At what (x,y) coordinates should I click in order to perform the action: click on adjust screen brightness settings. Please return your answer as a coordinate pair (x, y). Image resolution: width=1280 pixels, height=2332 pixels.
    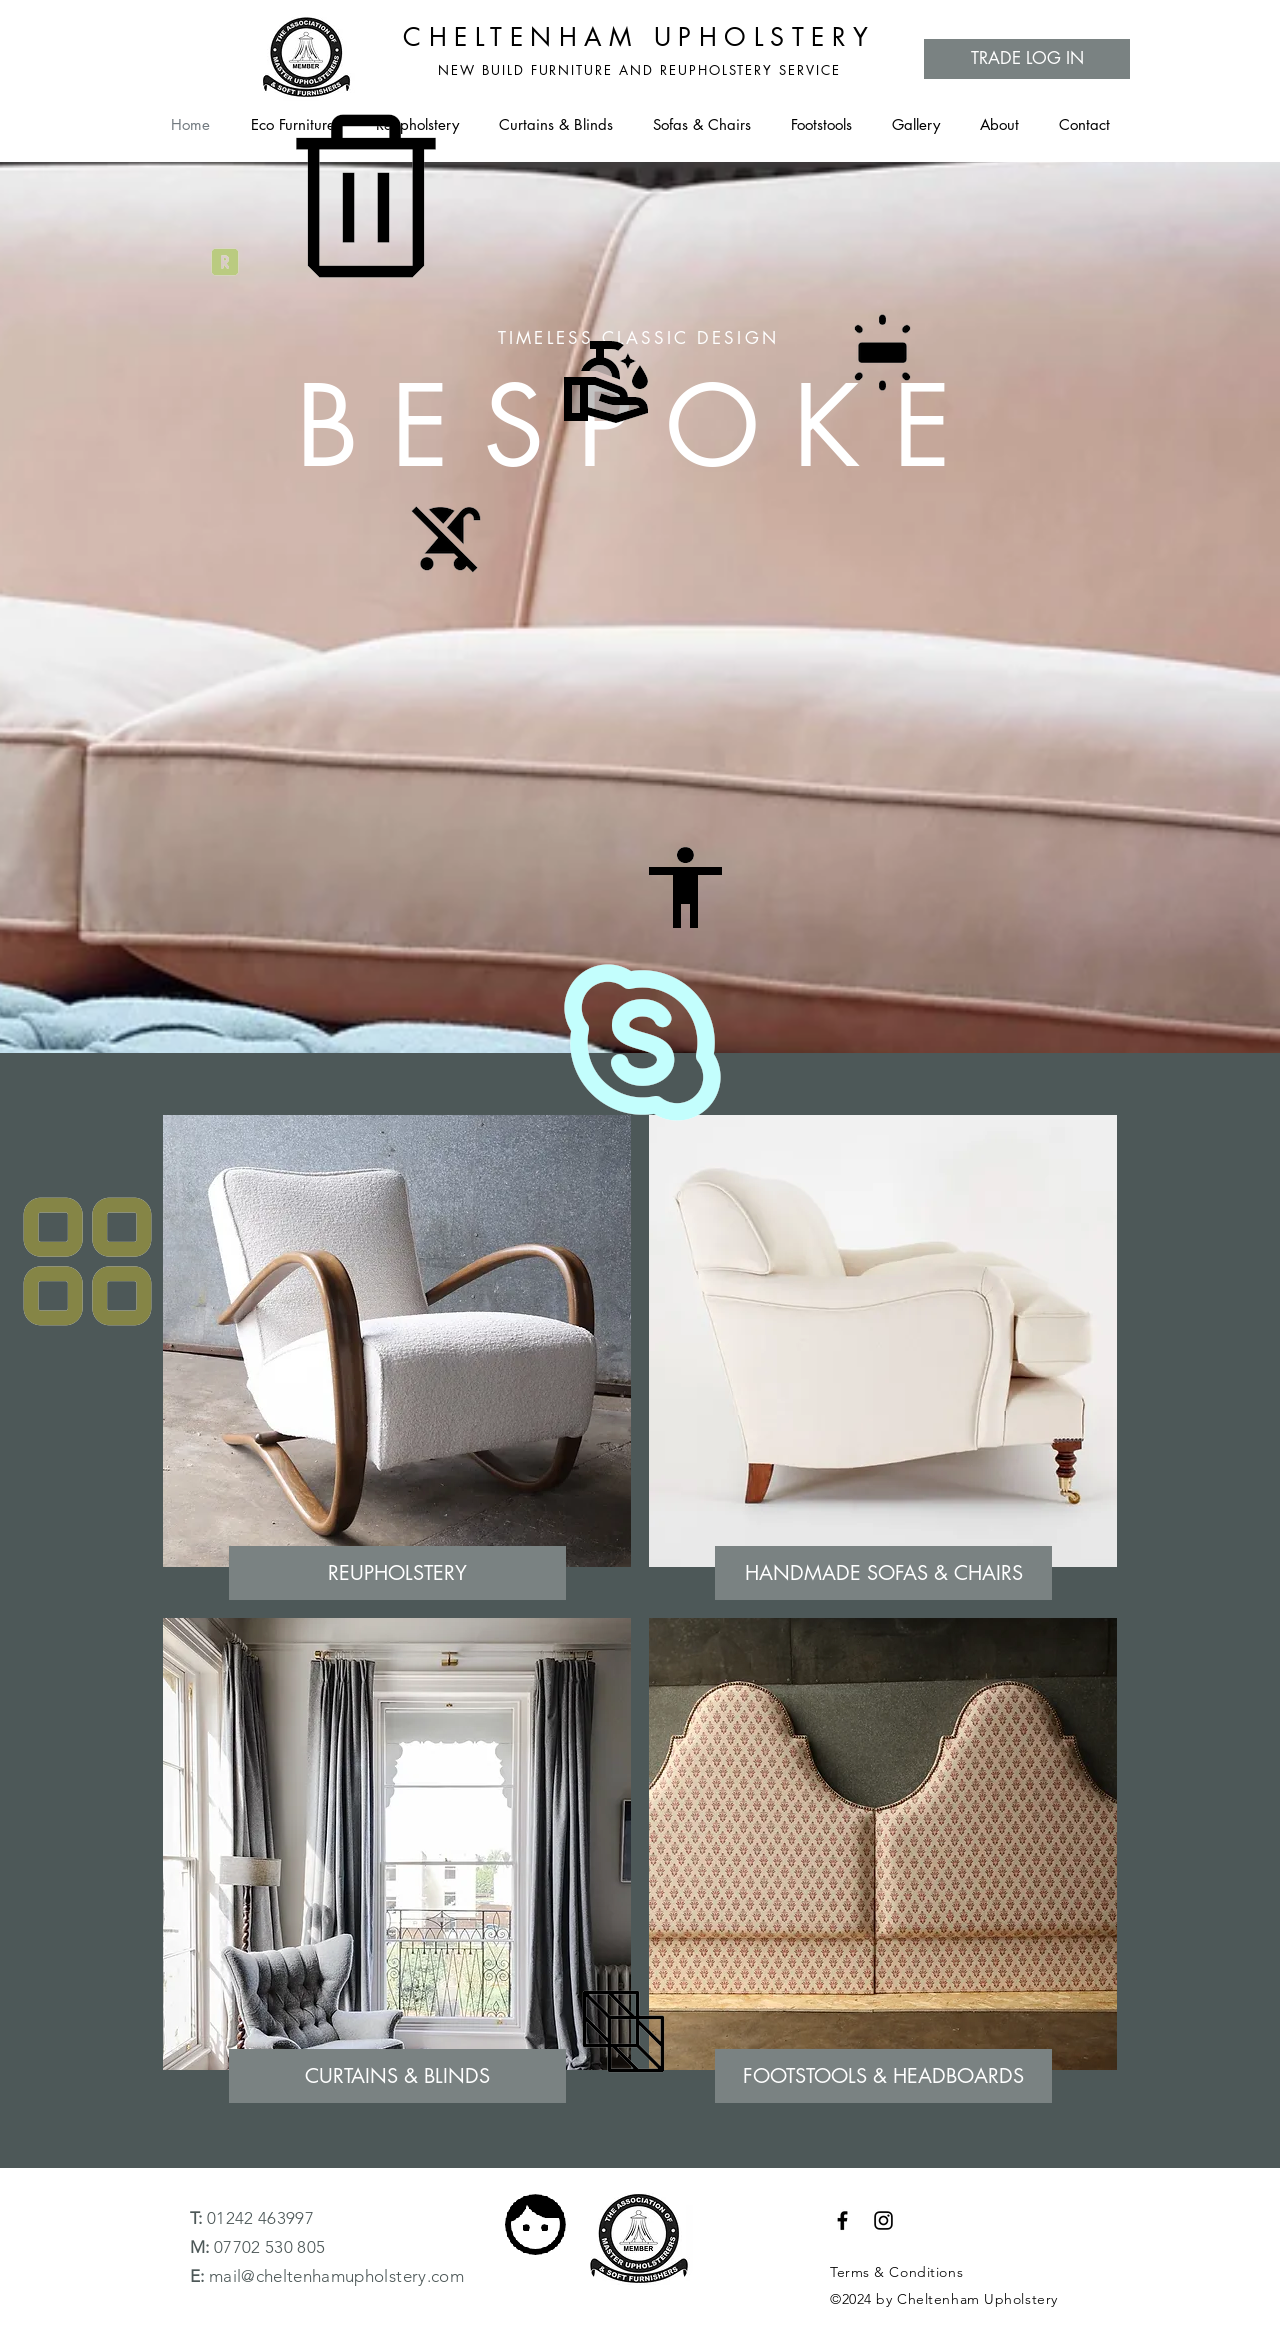
    Looking at the image, I should click on (882, 352).